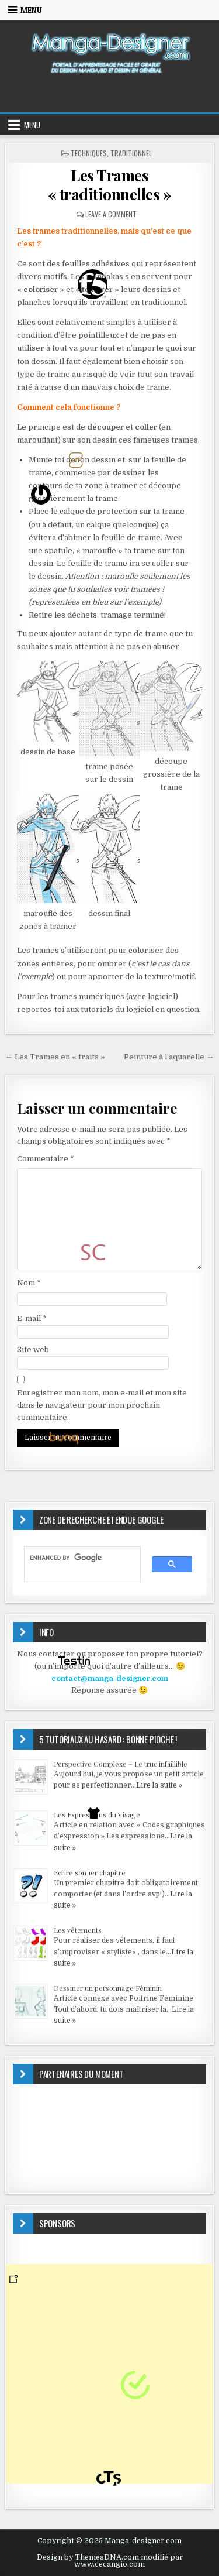 The width and height of the screenshot is (219, 2576). Describe the element at coordinates (64, 1438) in the screenshot. I see `open the bunq banking app` at that location.